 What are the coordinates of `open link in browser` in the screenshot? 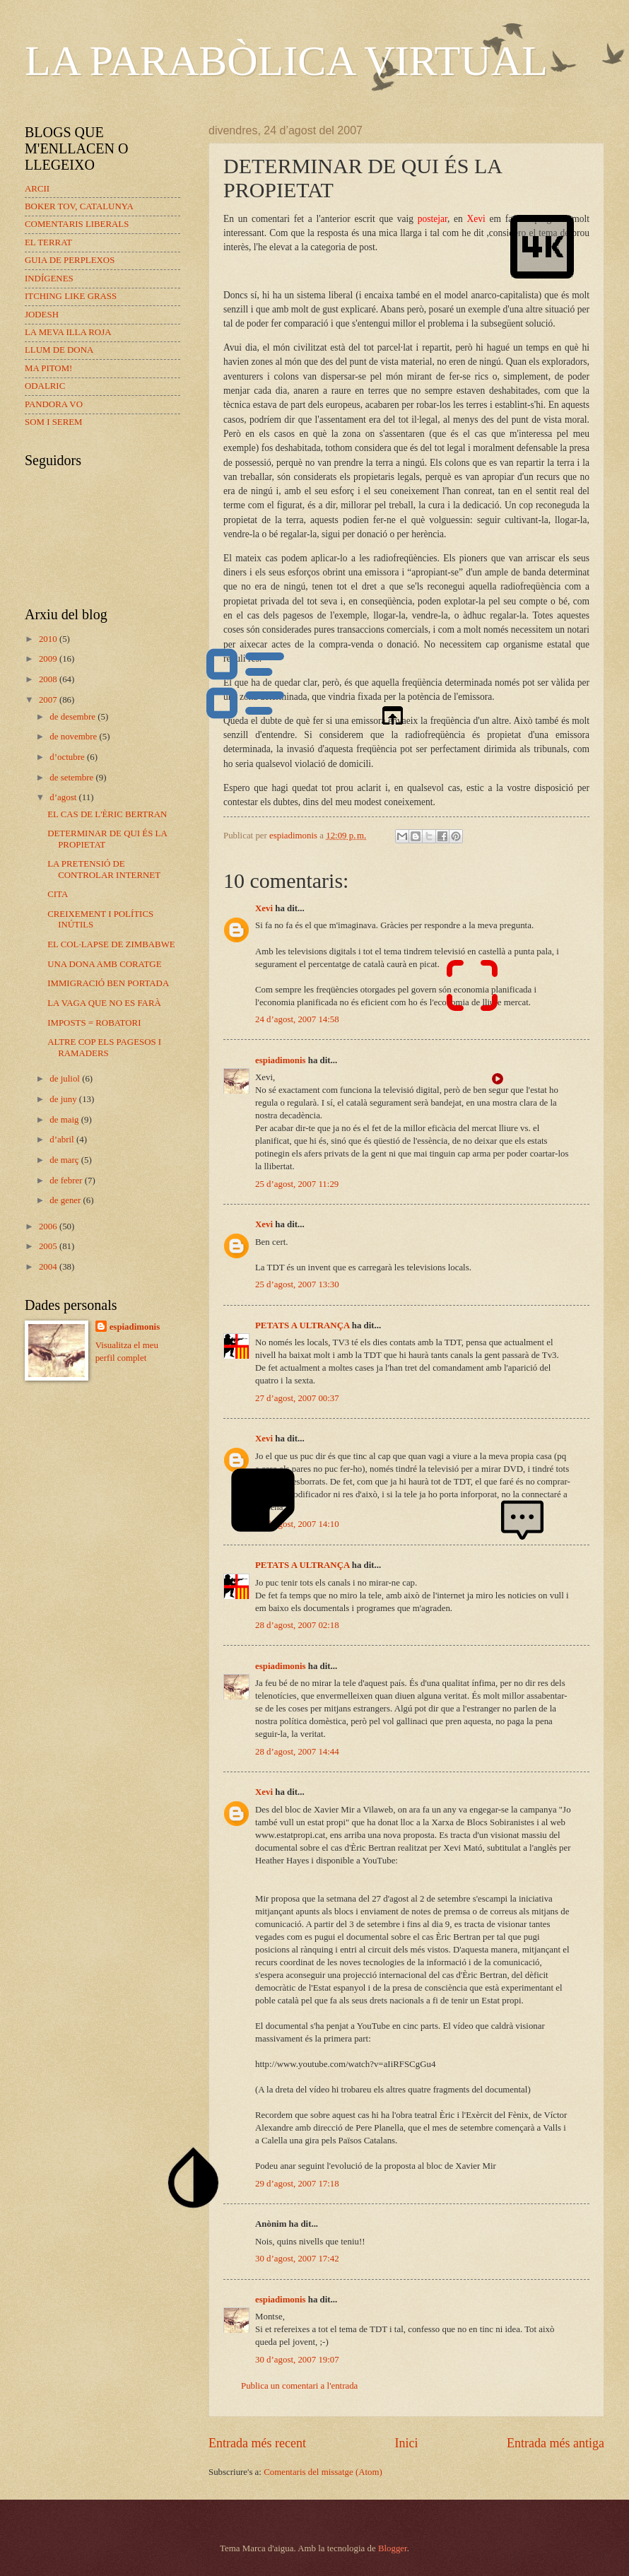 It's located at (392, 715).